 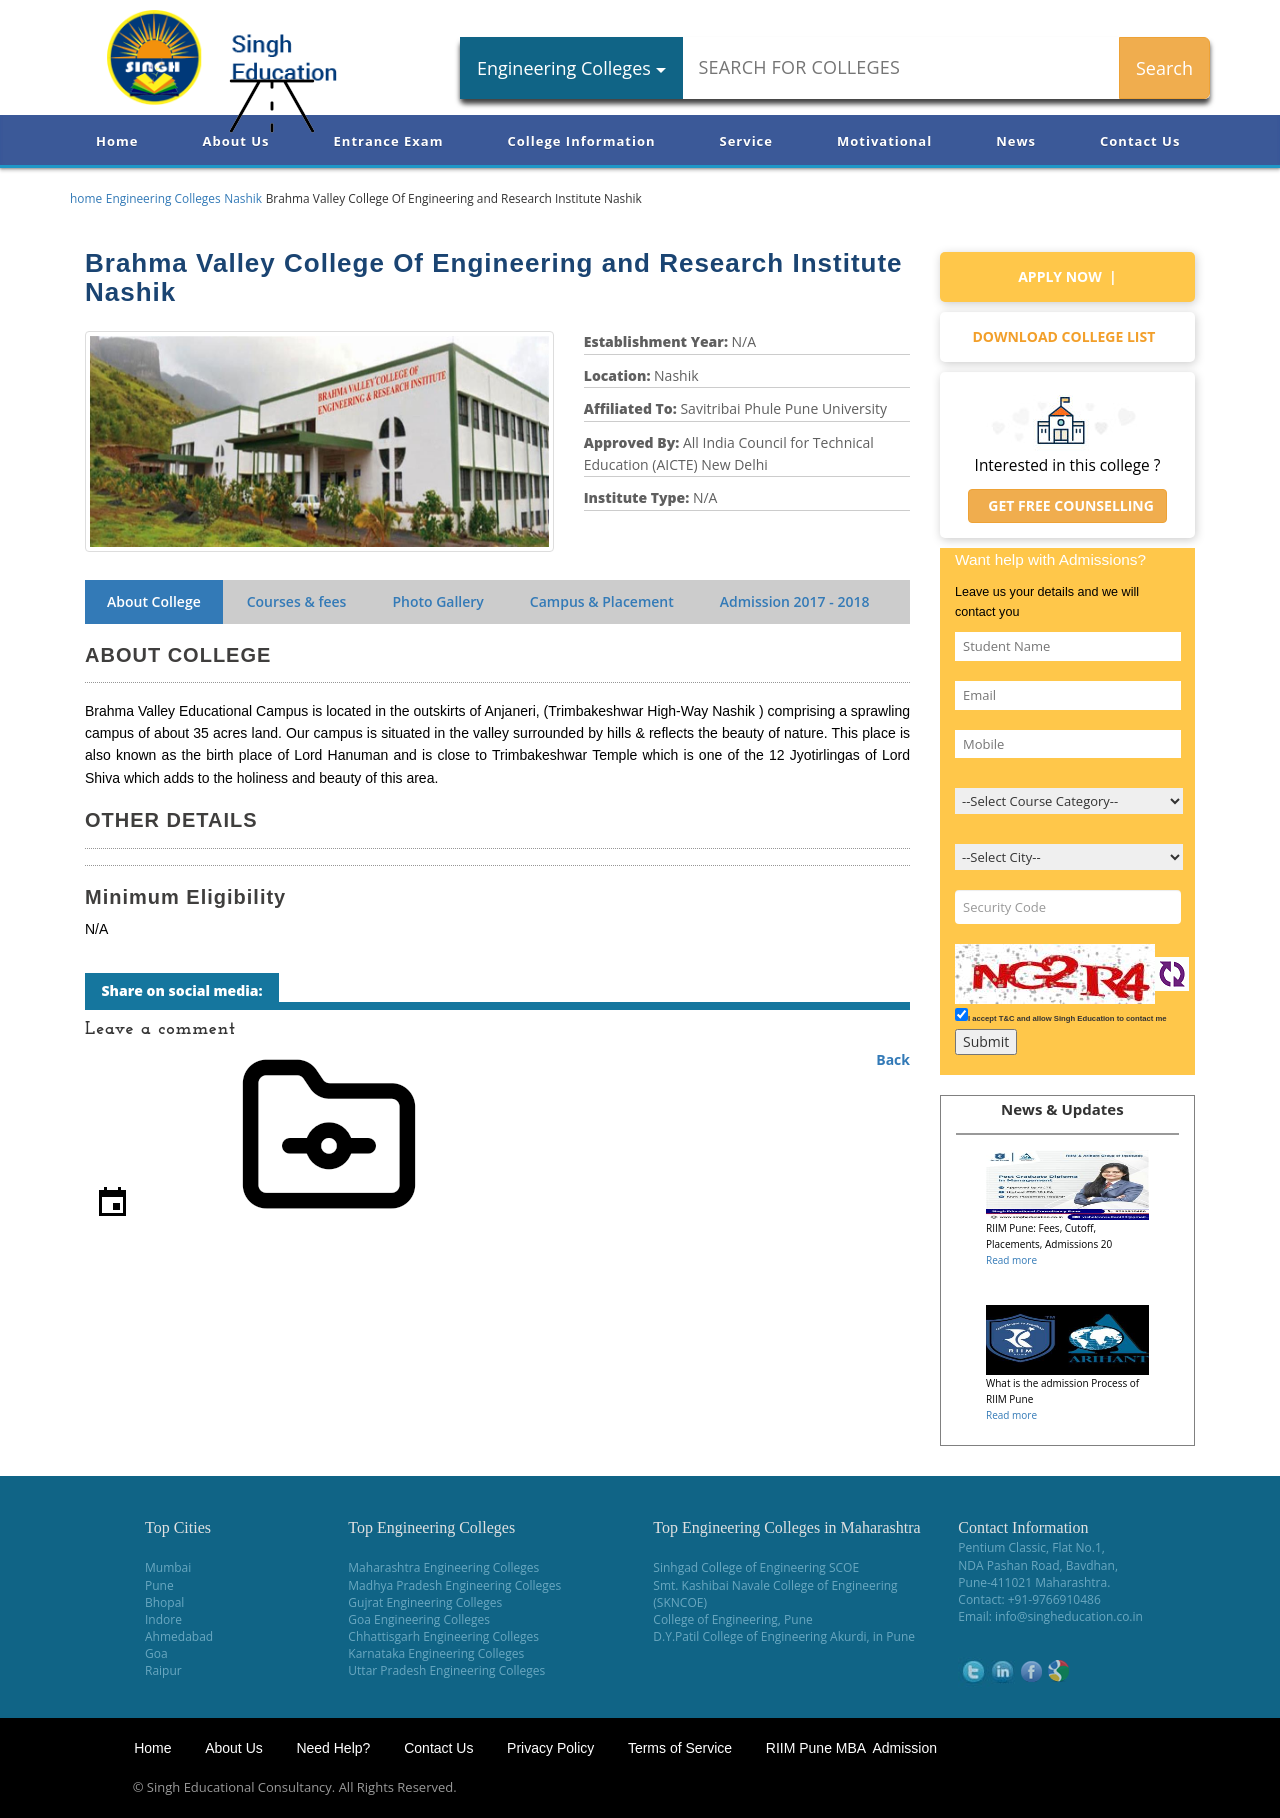 What do you see at coordinates (112, 1201) in the screenshot?
I see `view calendar or scheduled events` at bounding box center [112, 1201].